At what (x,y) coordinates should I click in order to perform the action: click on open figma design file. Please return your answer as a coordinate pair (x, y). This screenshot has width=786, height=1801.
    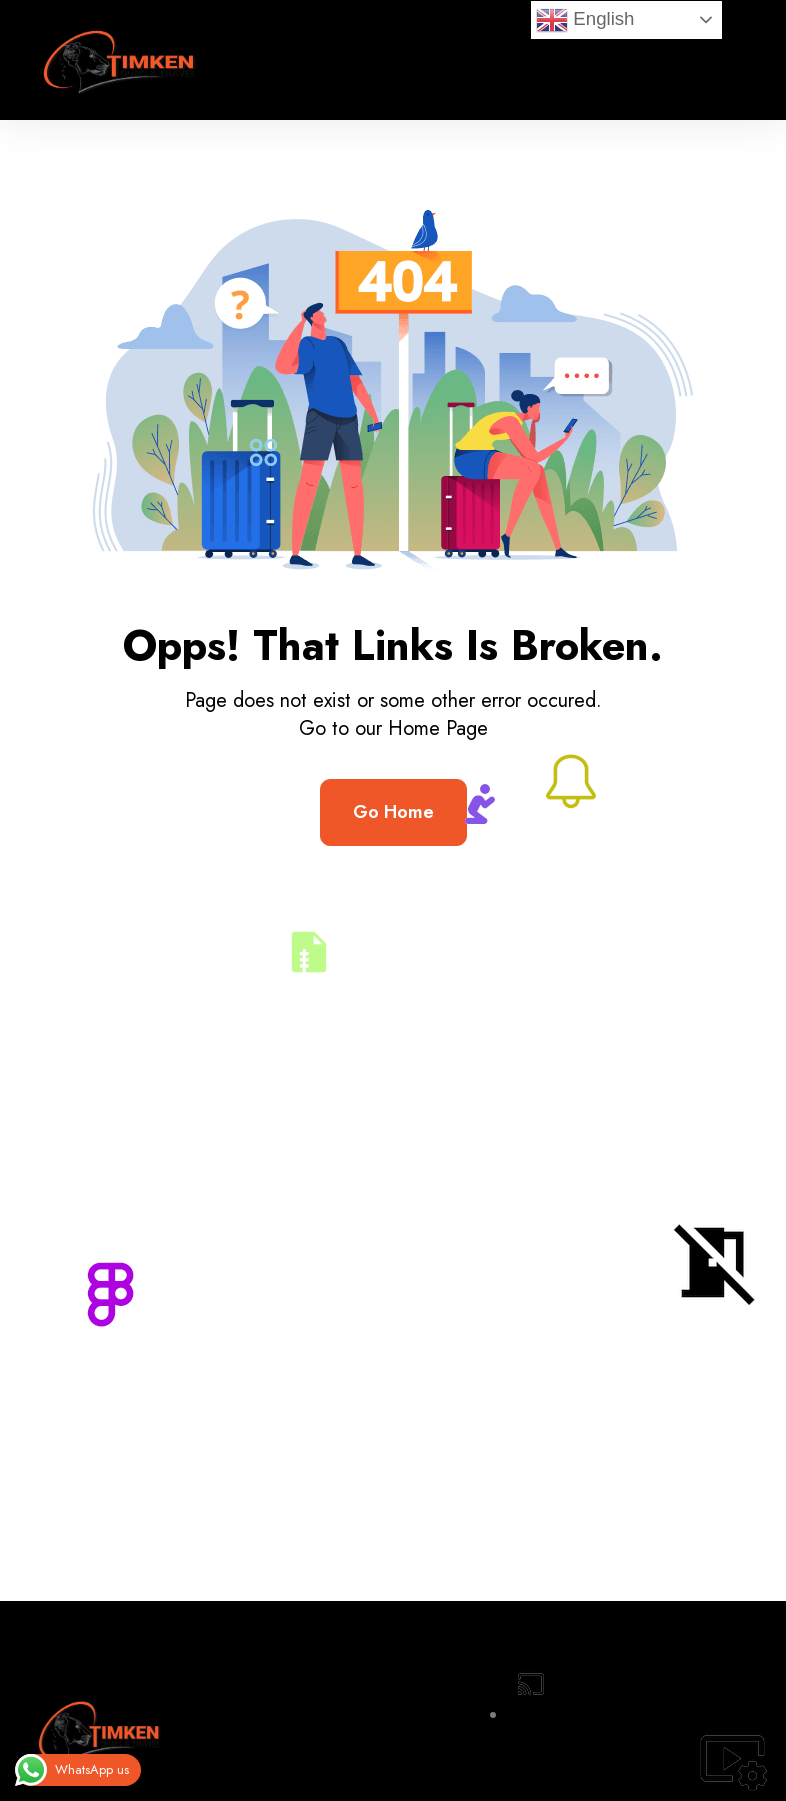
    Looking at the image, I should click on (109, 1293).